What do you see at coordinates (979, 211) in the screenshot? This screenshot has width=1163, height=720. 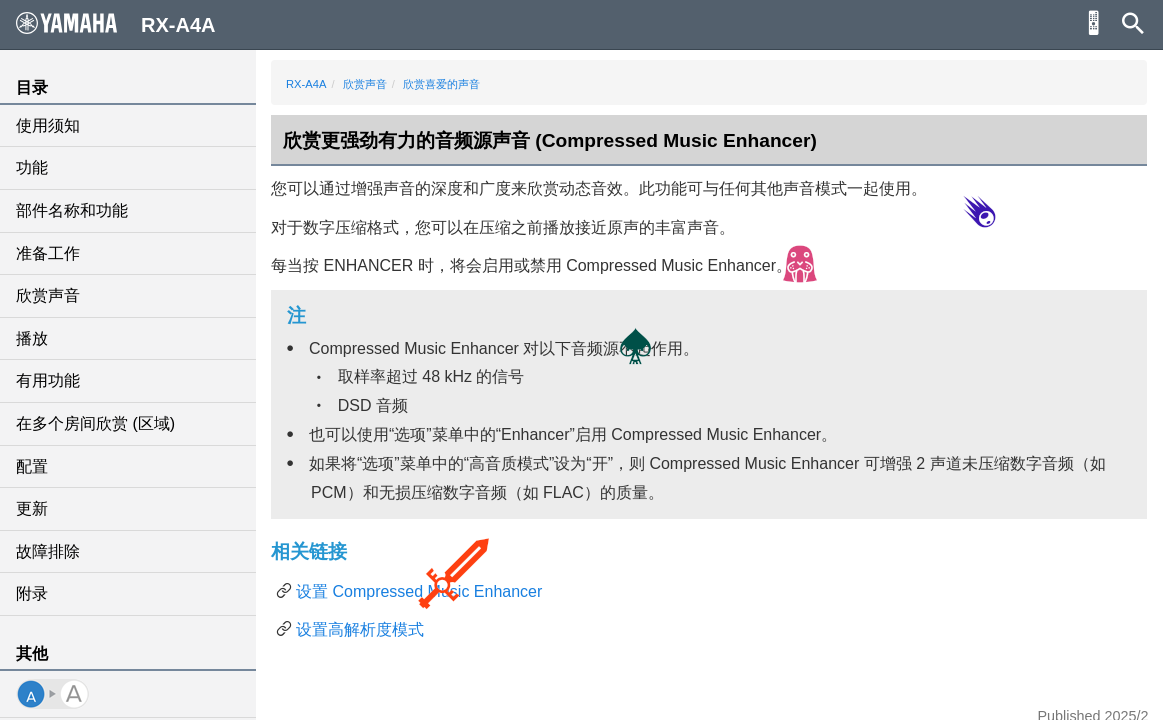 I see `indicates a falling or dropping game element` at bounding box center [979, 211].